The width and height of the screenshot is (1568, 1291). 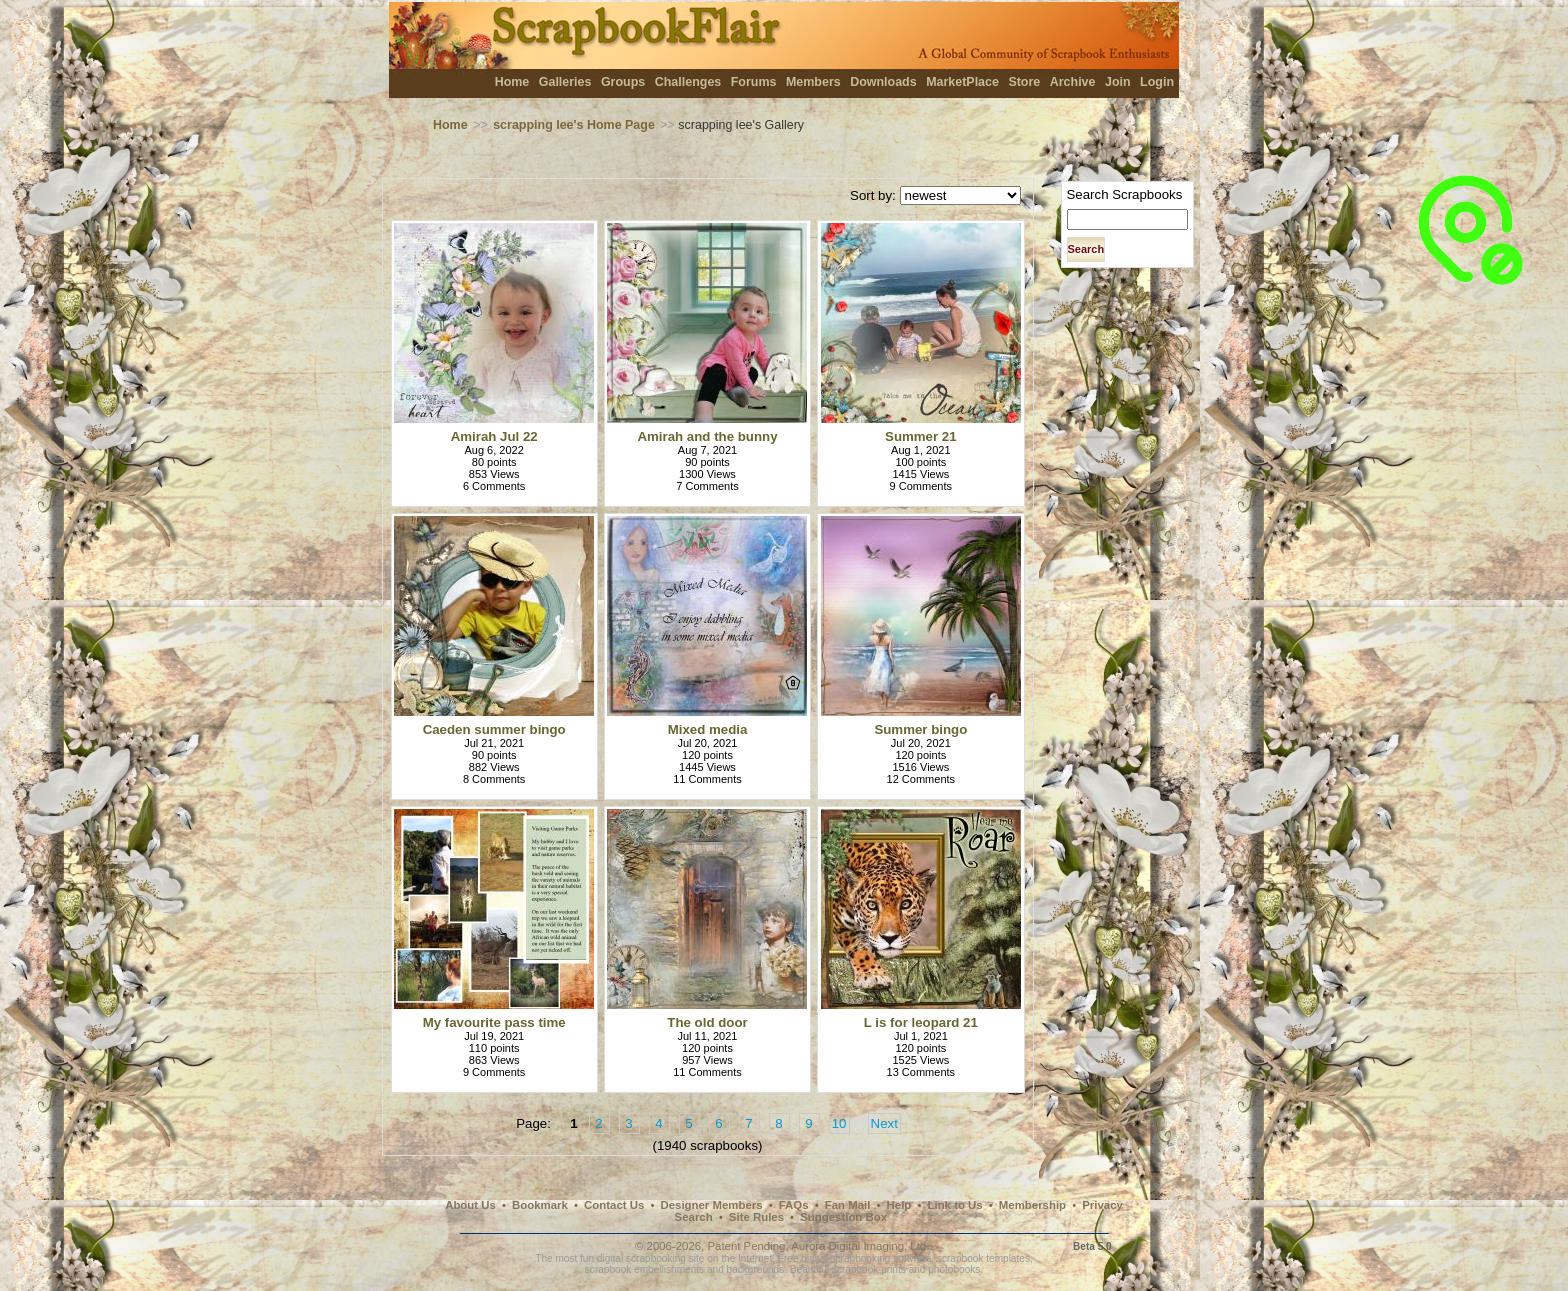 I want to click on indicates step 8 in a multi-step process, so click(x=793, y=683).